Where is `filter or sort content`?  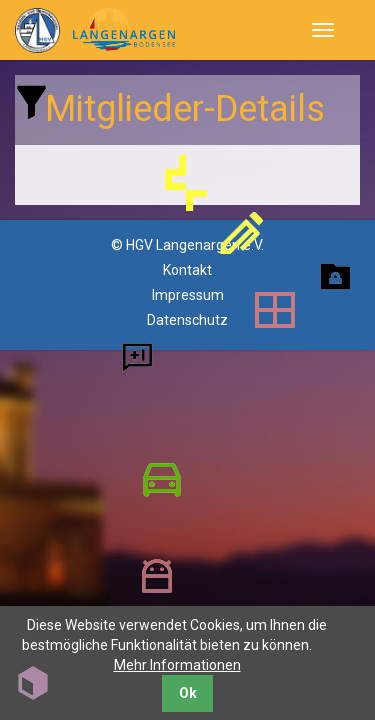
filter or sort content is located at coordinates (31, 101).